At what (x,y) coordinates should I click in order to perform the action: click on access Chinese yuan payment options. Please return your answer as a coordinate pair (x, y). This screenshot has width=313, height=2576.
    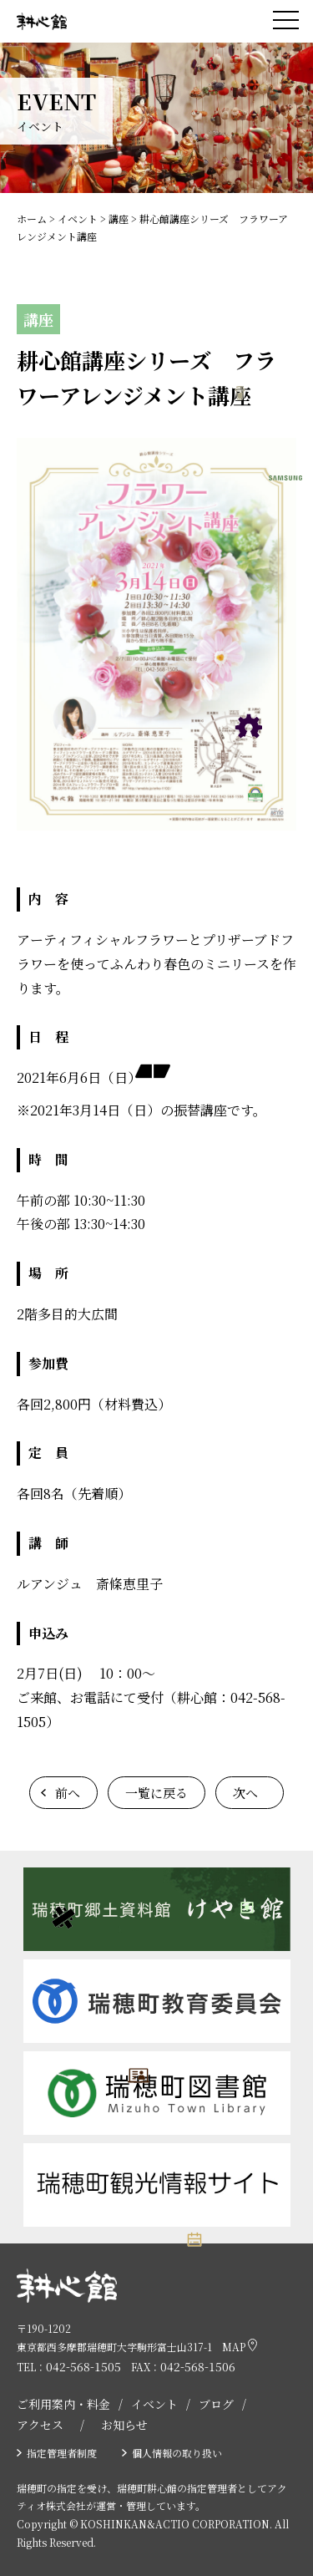
    Looking at the image, I should click on (247, 1908).